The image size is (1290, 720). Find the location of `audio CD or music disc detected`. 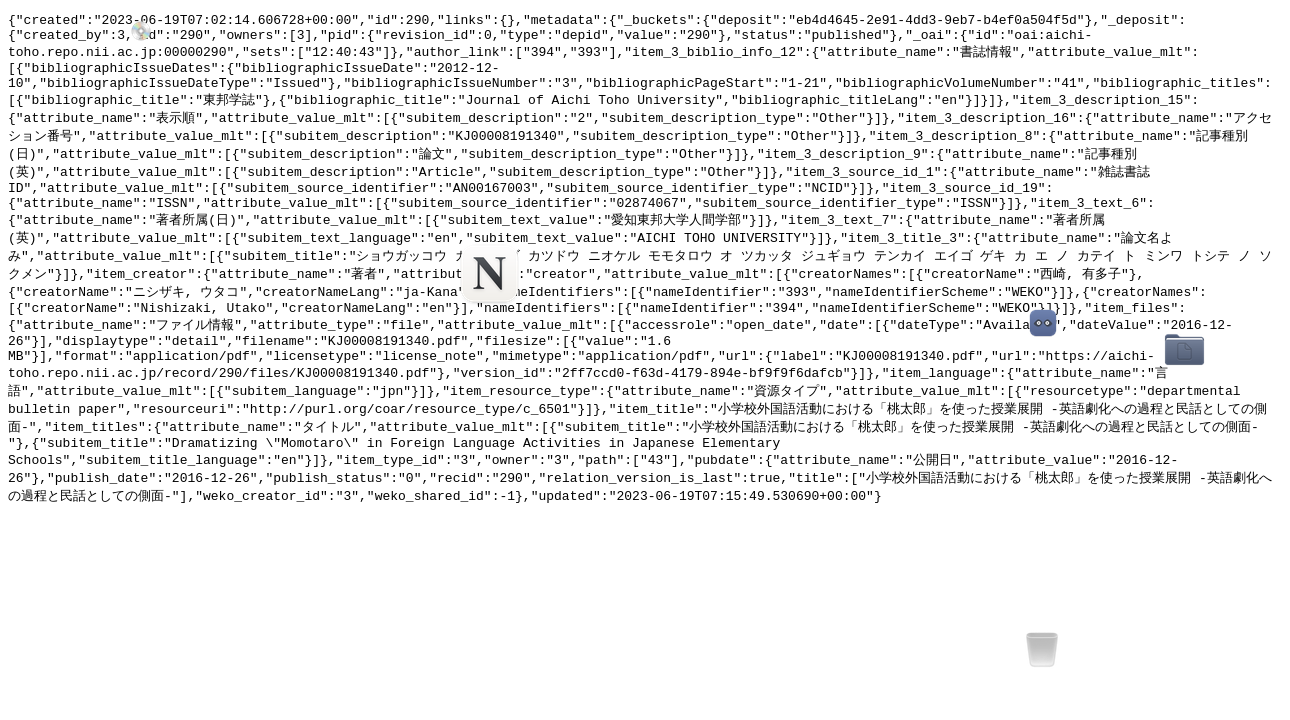

audio CD or music disc detected is located at coordinates (141, 31).